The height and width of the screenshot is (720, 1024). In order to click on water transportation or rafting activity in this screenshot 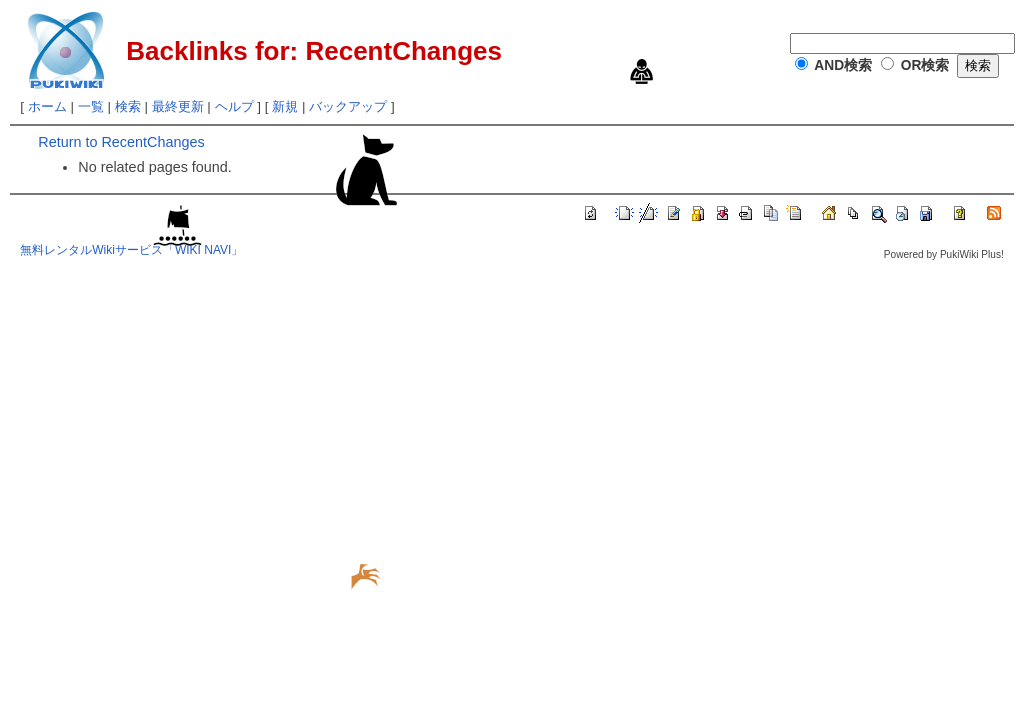, I will do `click(177, 225)`.